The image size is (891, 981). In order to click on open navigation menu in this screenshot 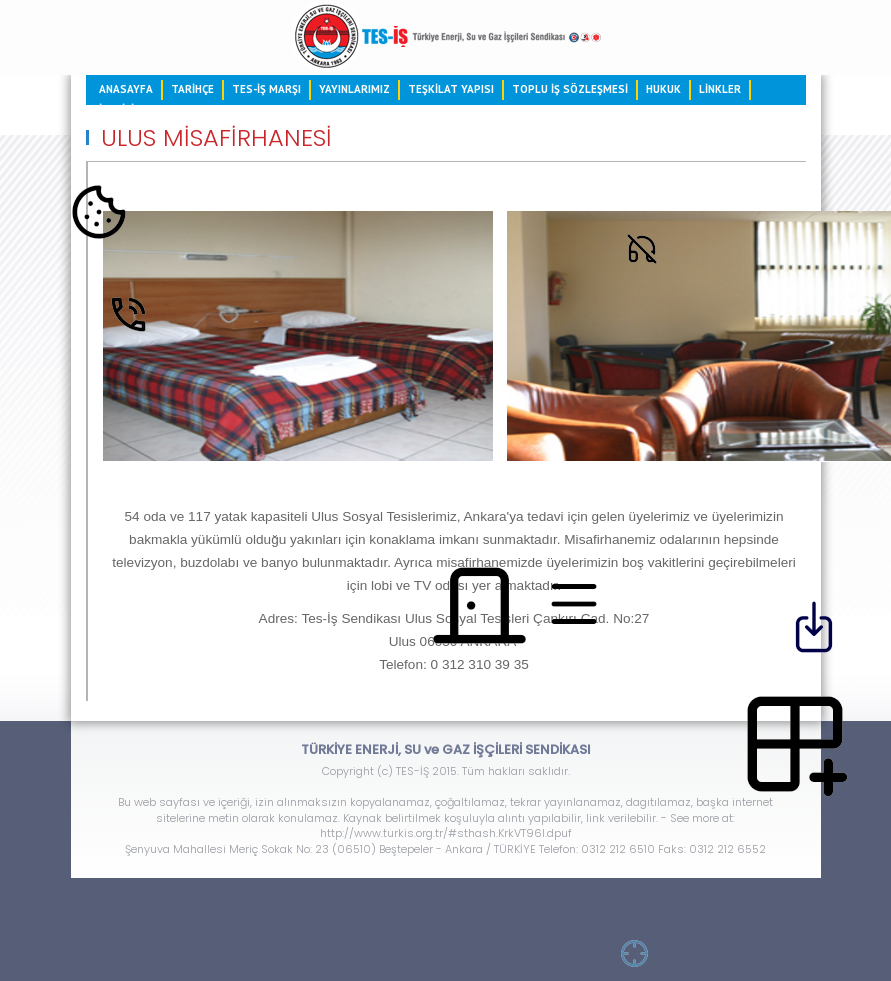, I will do `click(574, 604)`.